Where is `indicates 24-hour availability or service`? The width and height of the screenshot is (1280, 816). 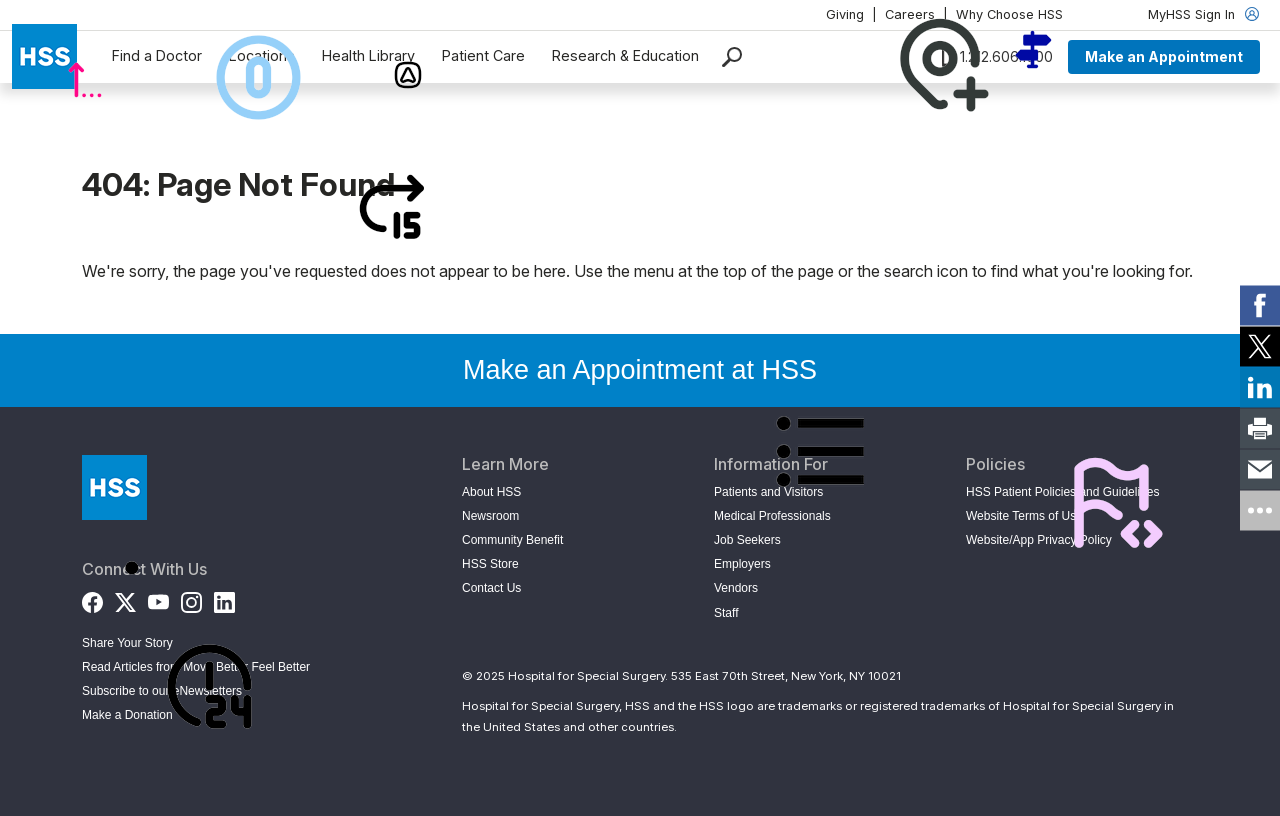
indicates 24-hour availability or service is located at coordinates (209, 686).